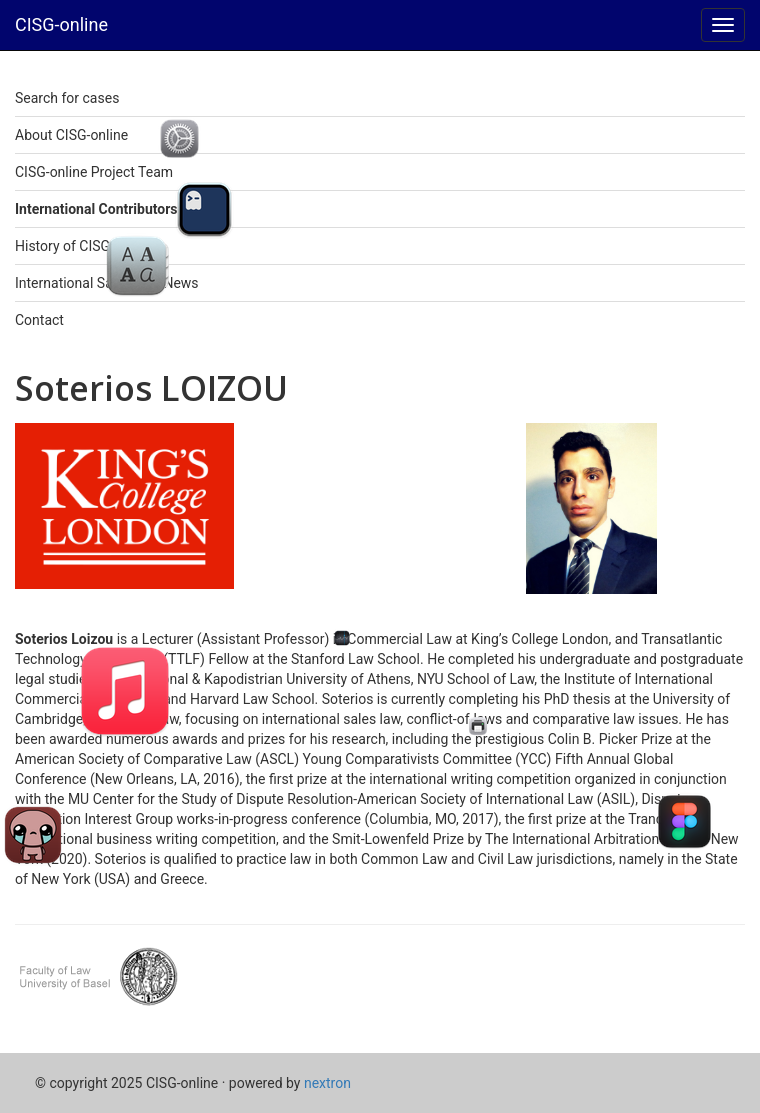 This screenshot has width=760, height=1113. Describe the element at coordinates (342, 638) in the screenshot. I see `open the Stocks app` at that location.